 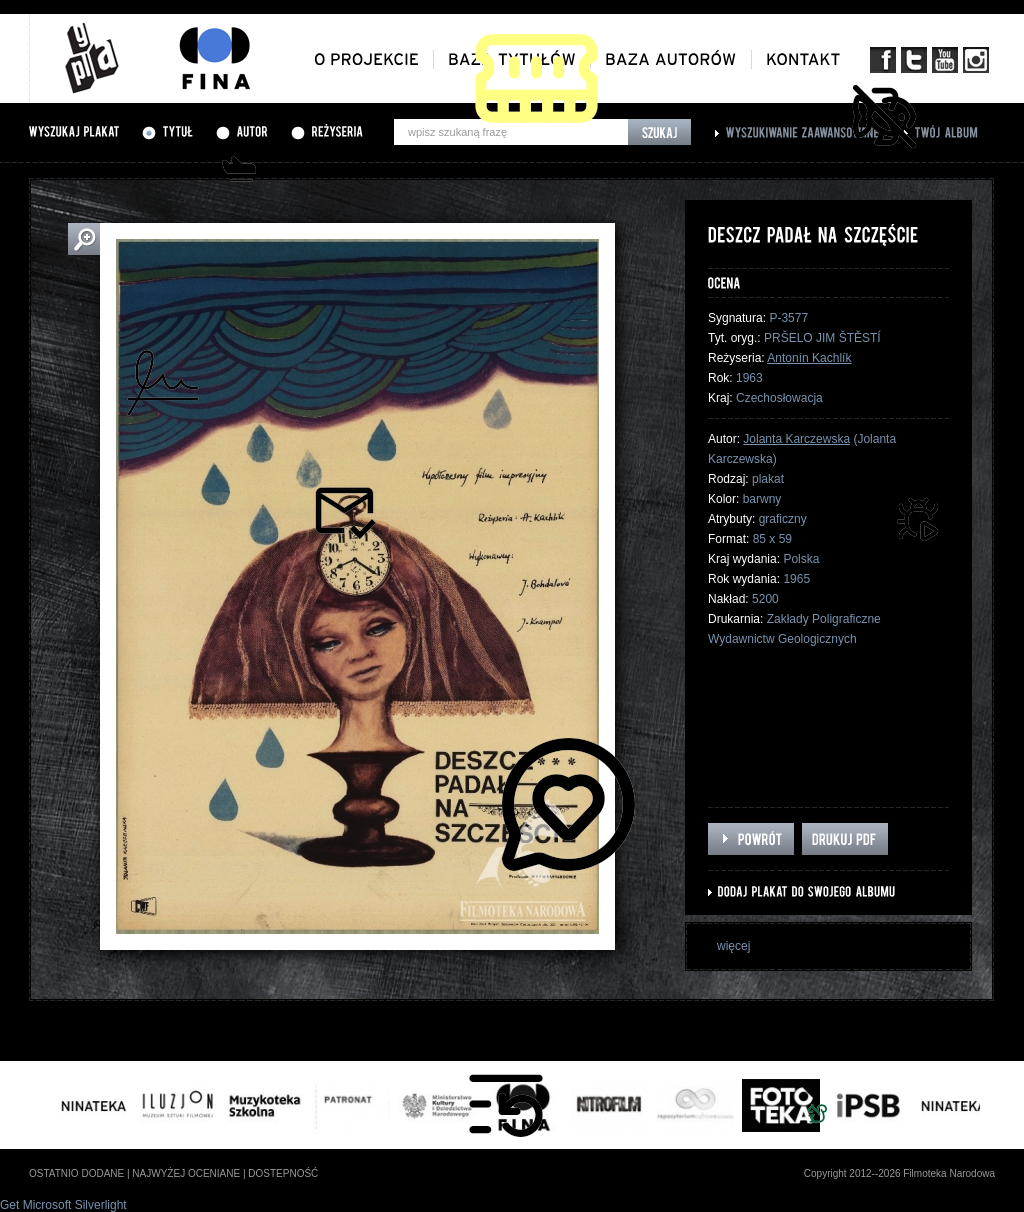 I want to click on send a message to favorites, so click(x=568, y=804).